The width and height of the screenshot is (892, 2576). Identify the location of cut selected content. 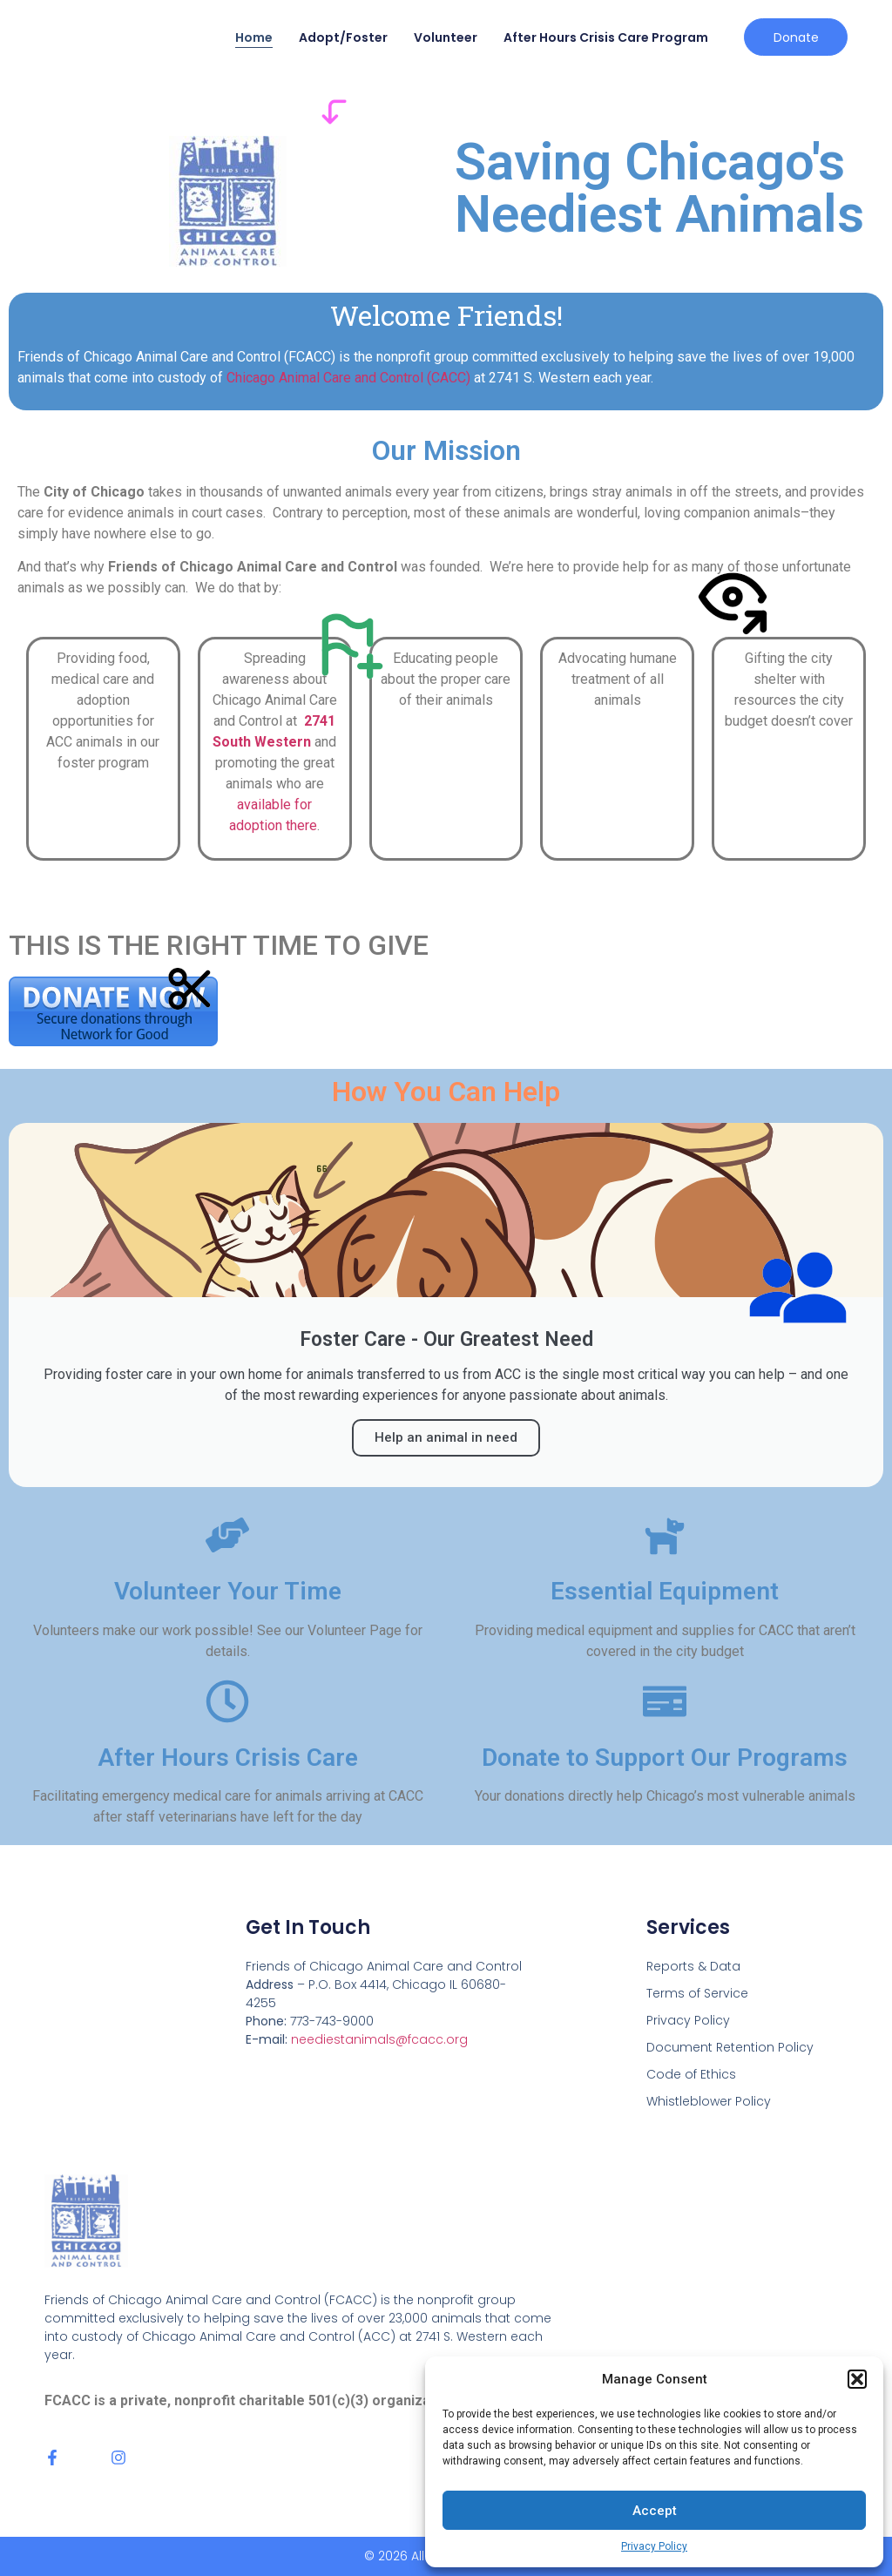
(192, 989).